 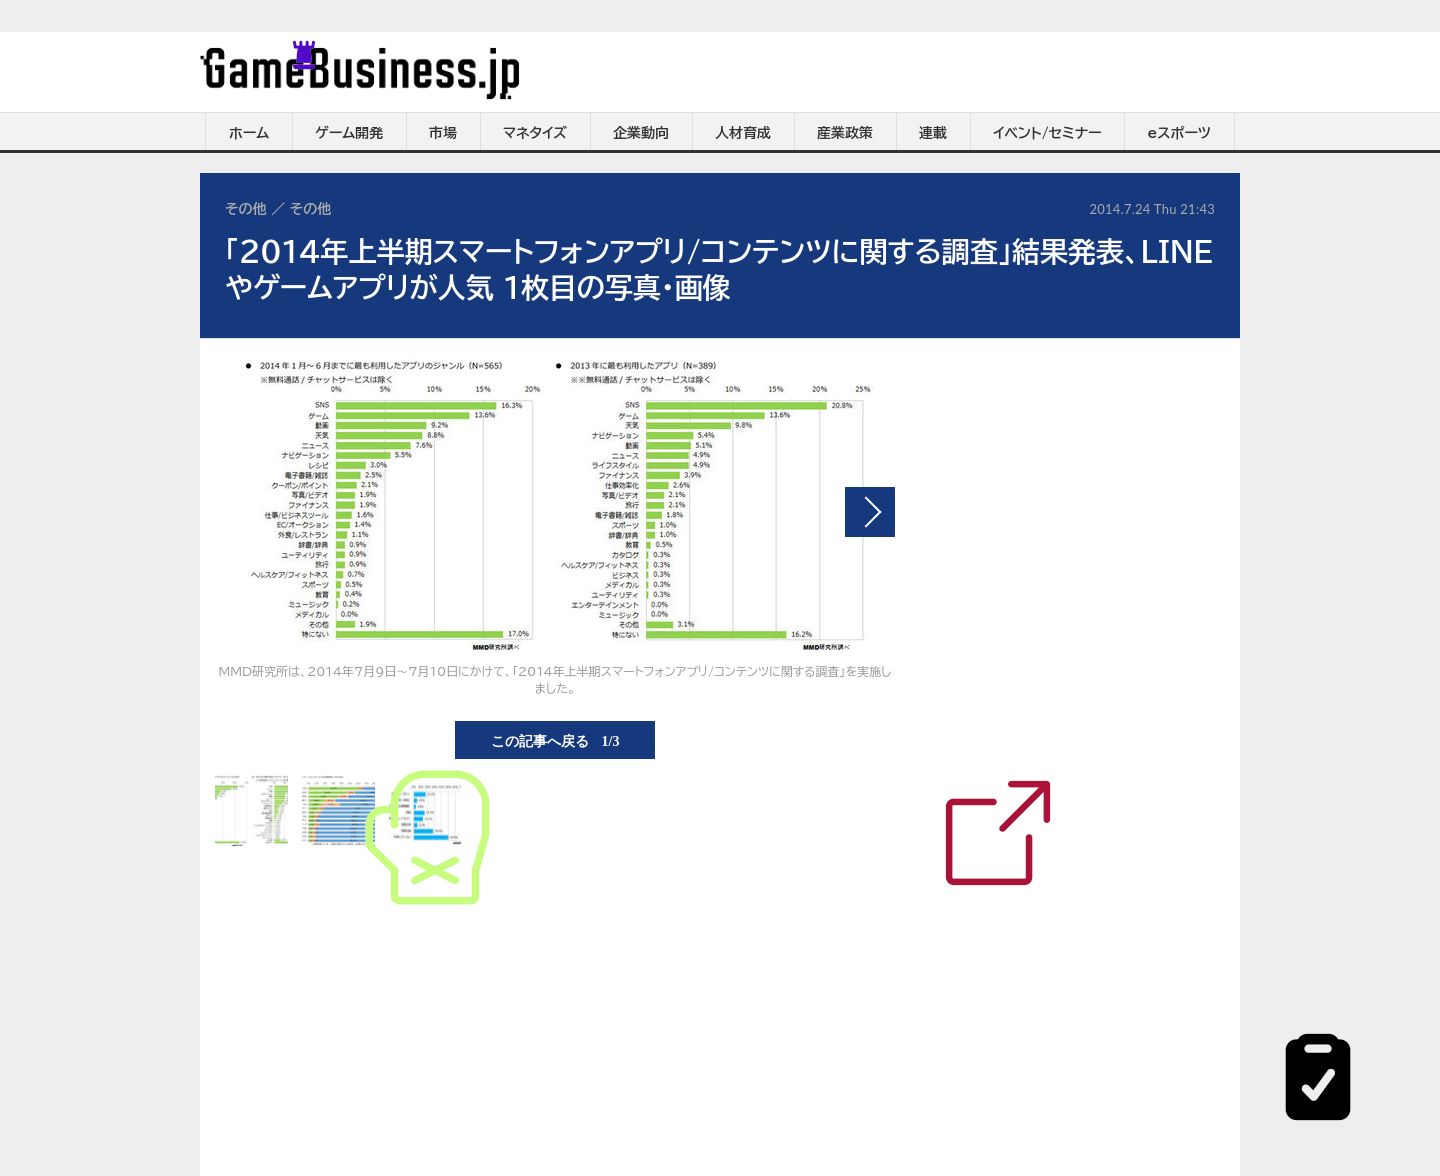 I want to click on mark task as complete, so click(x=1318, y=1077).